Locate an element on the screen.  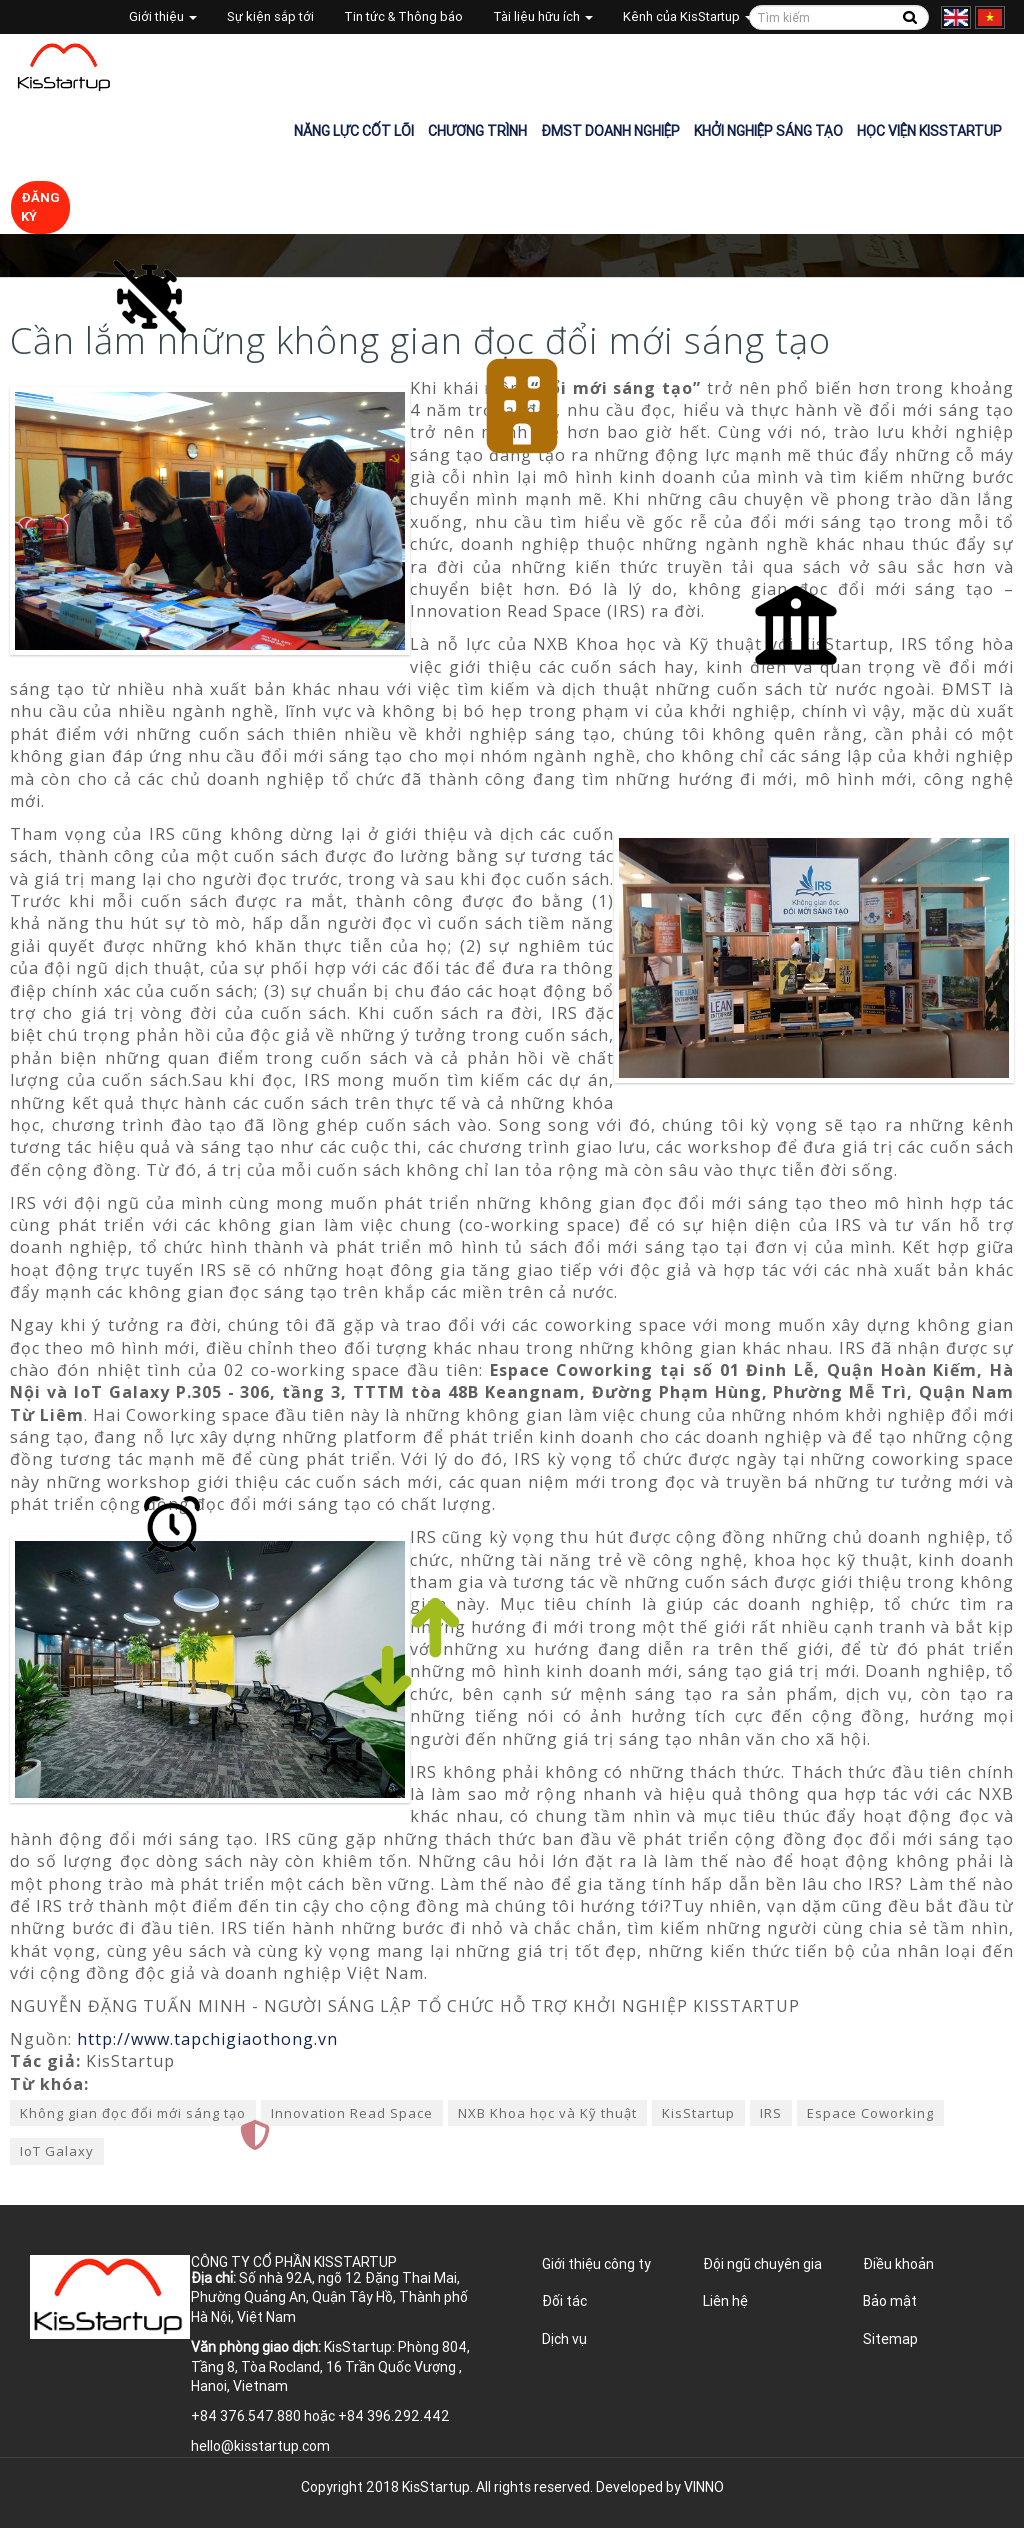
access banking or financial services is located at coordinates (796, 624).